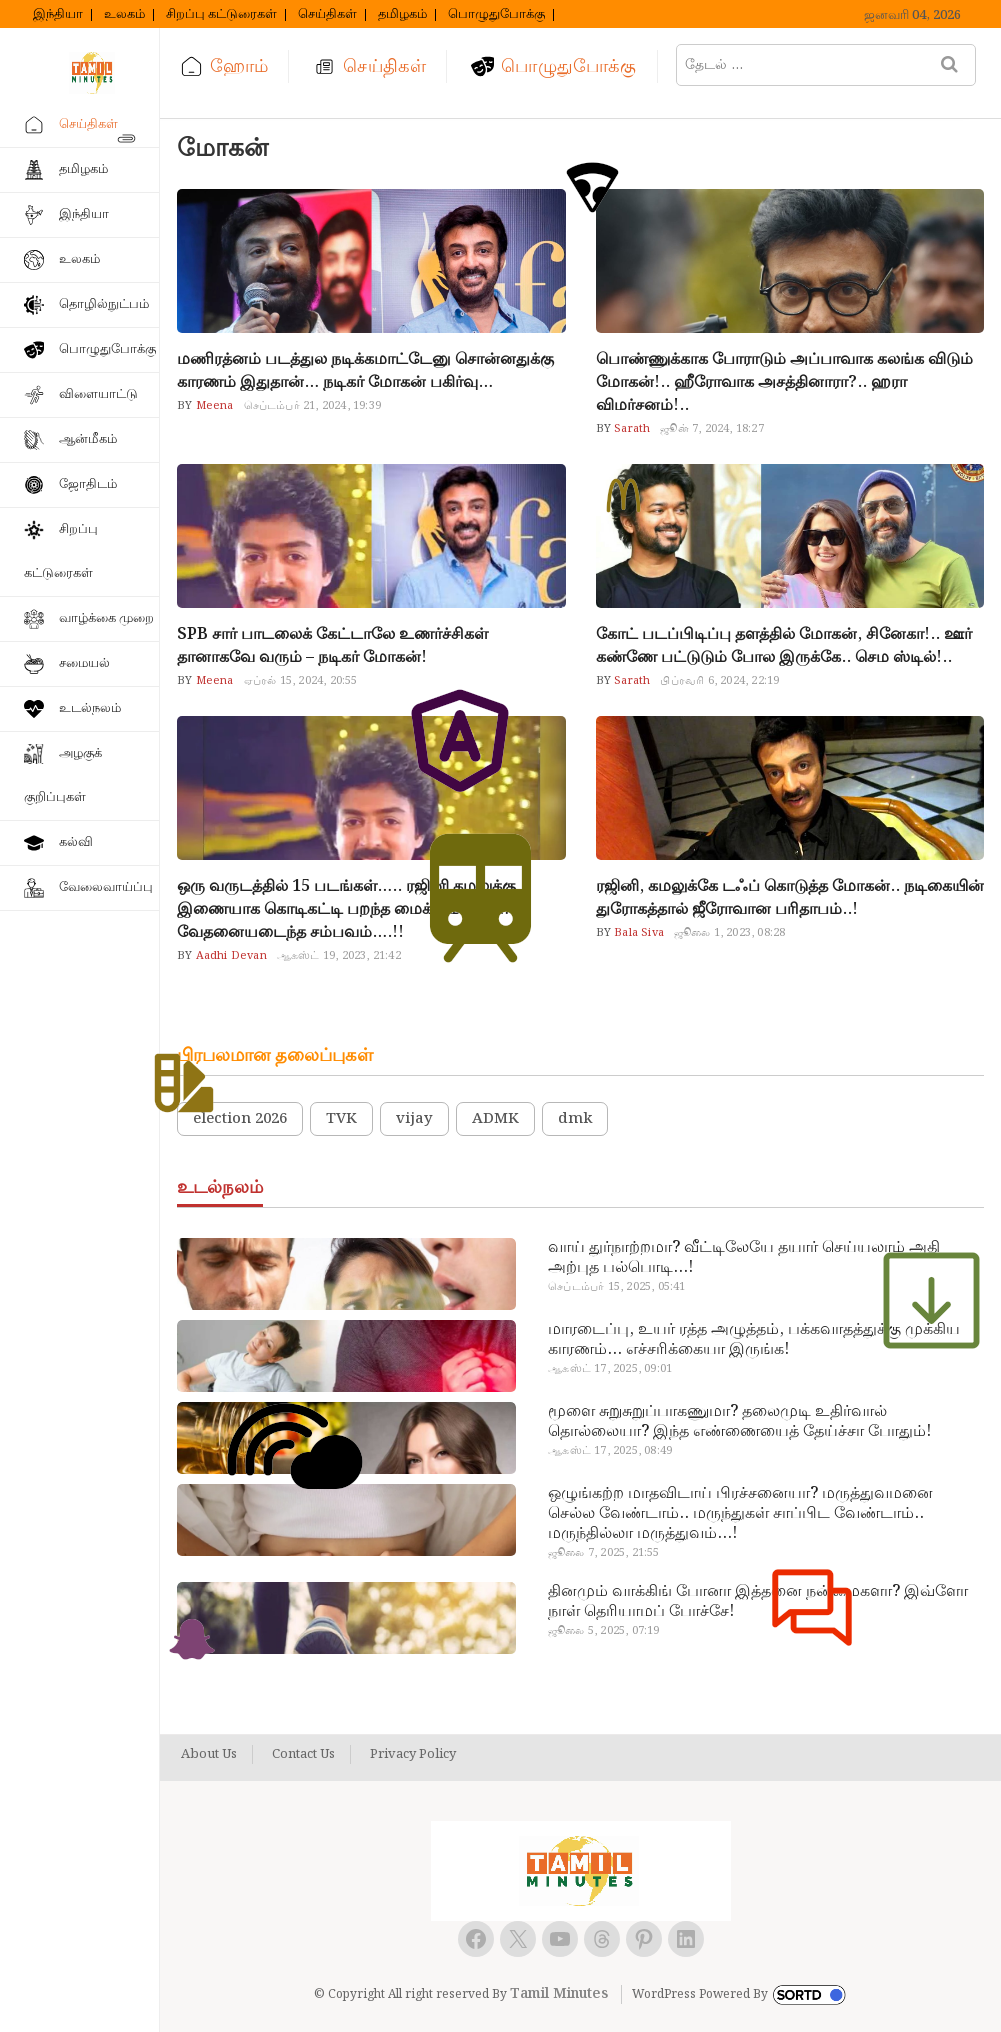 This screenshot has height=2032, width=1001. What do you see at coordinates (295, 1444) in the screenshot?
I see `view weather forecast` at bounding box center [295, 1444].